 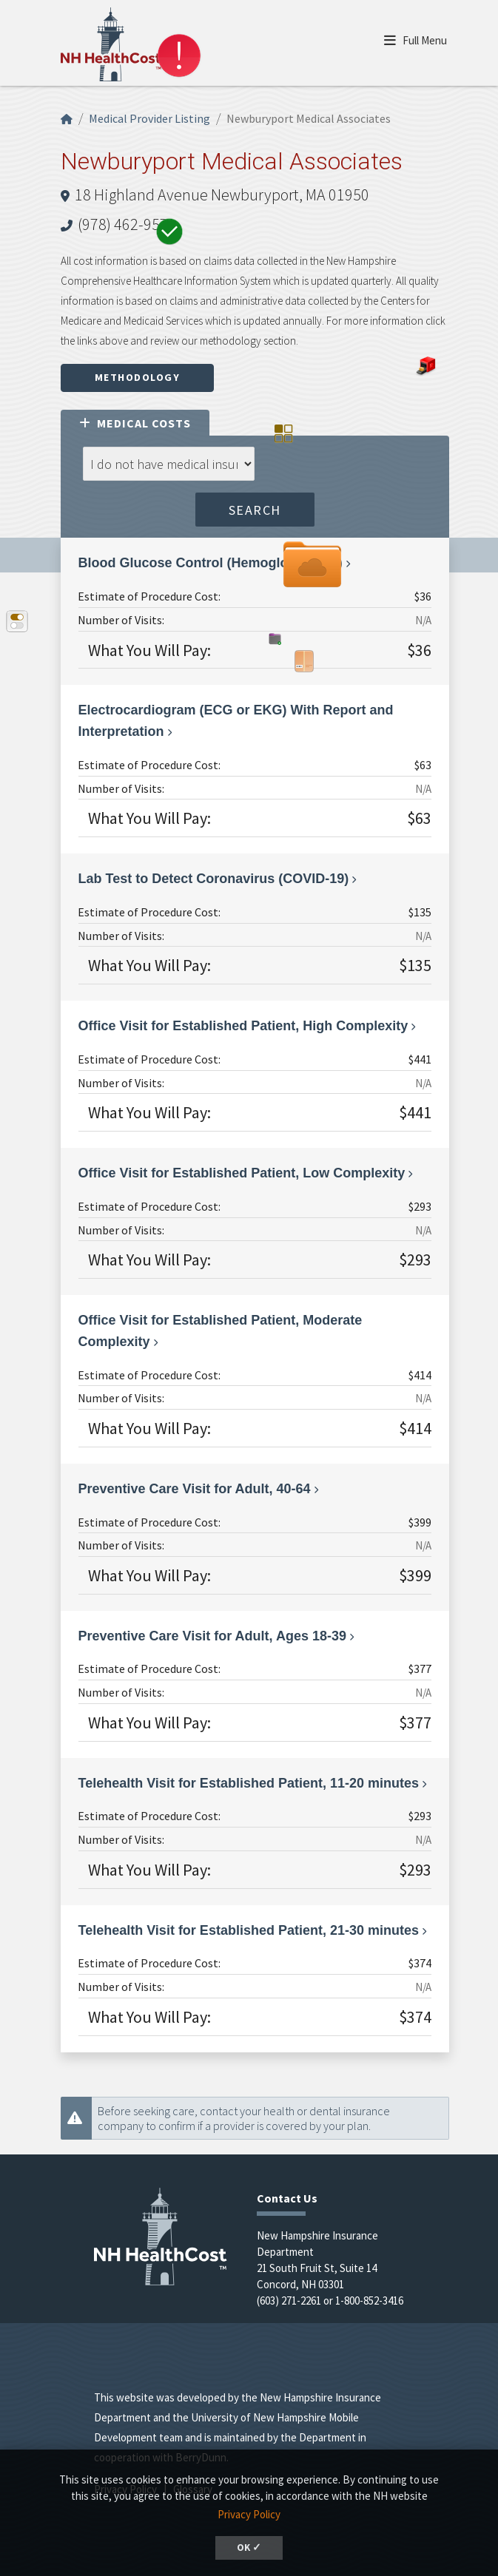 I want to click on open gnome tweaks settings, so click(x=17, y=621).